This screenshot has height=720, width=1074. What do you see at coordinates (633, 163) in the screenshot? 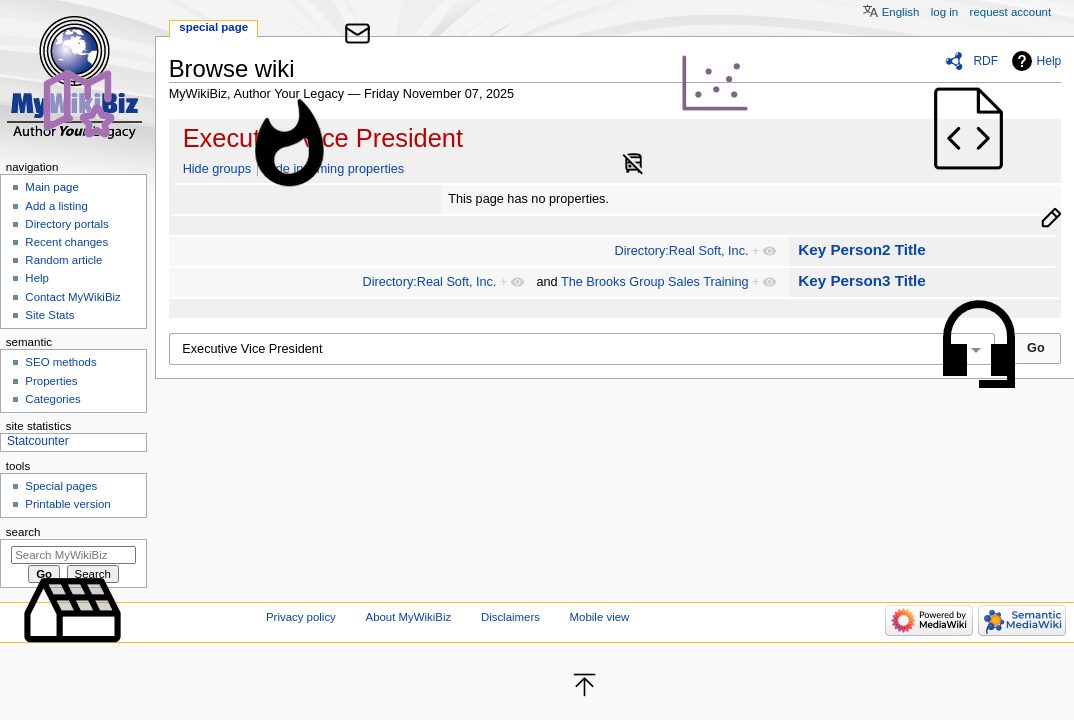
I see `indicates transfers are not available at this stop` at bounding box center [633, 163].